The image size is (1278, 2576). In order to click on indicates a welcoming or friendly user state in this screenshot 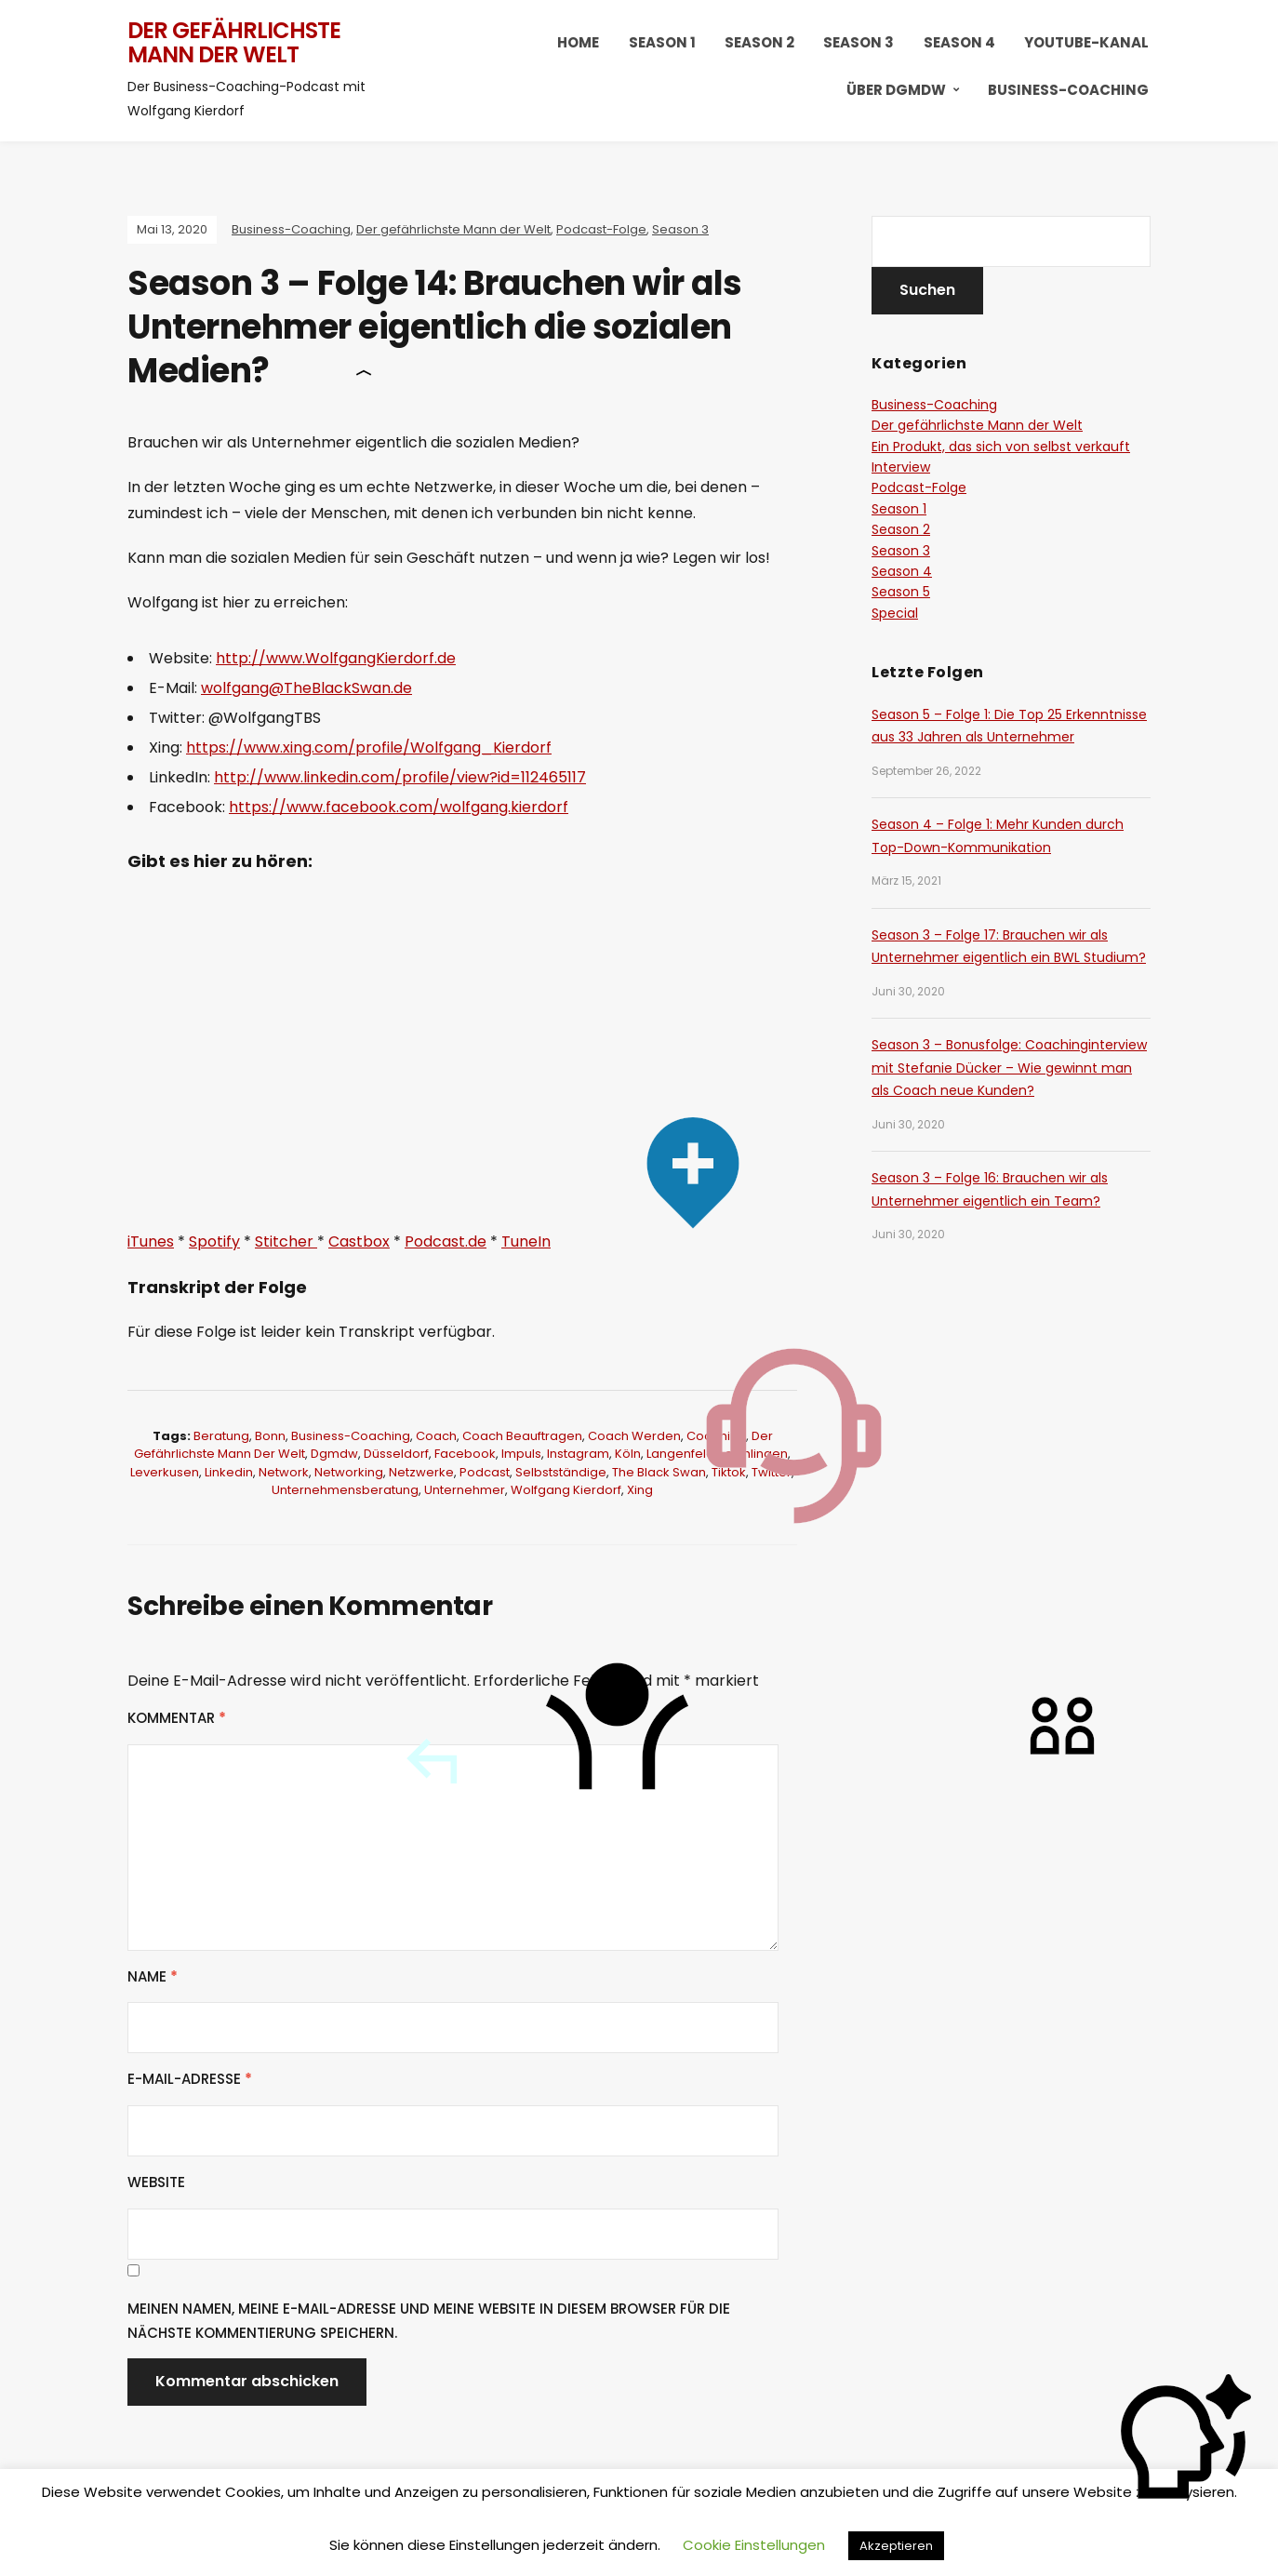, I will do `click(617, 1726)`.